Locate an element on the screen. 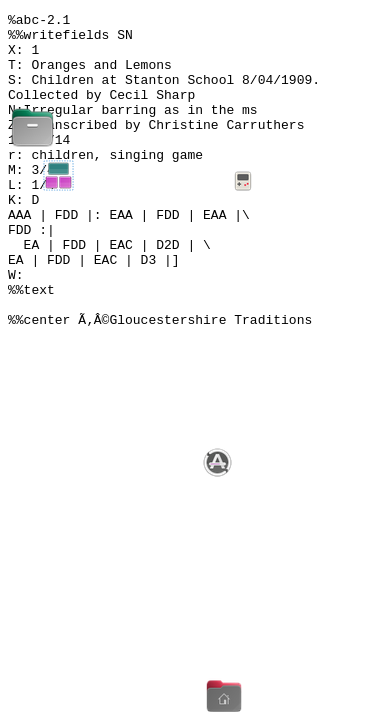 The height and width of the screenshot is (720, 378). check for available system updates is located at coordinates (217, 462).